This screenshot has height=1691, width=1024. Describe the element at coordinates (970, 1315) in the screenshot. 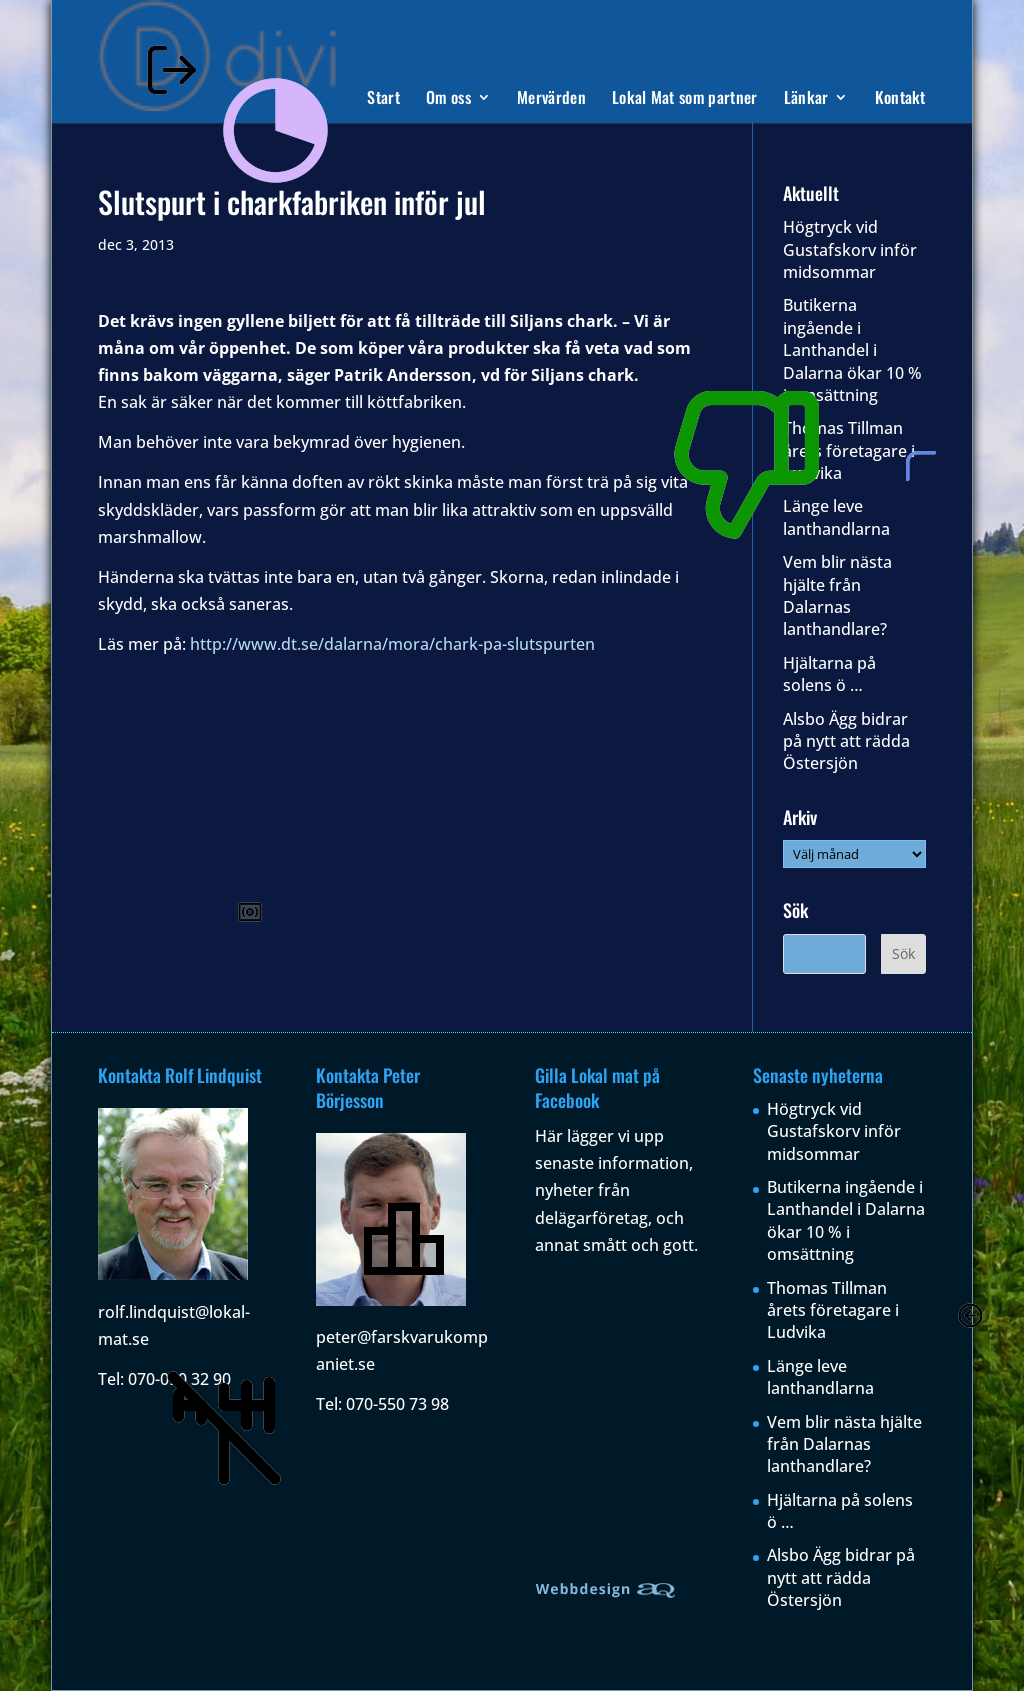

I see `go back to the previous screen` at that location.